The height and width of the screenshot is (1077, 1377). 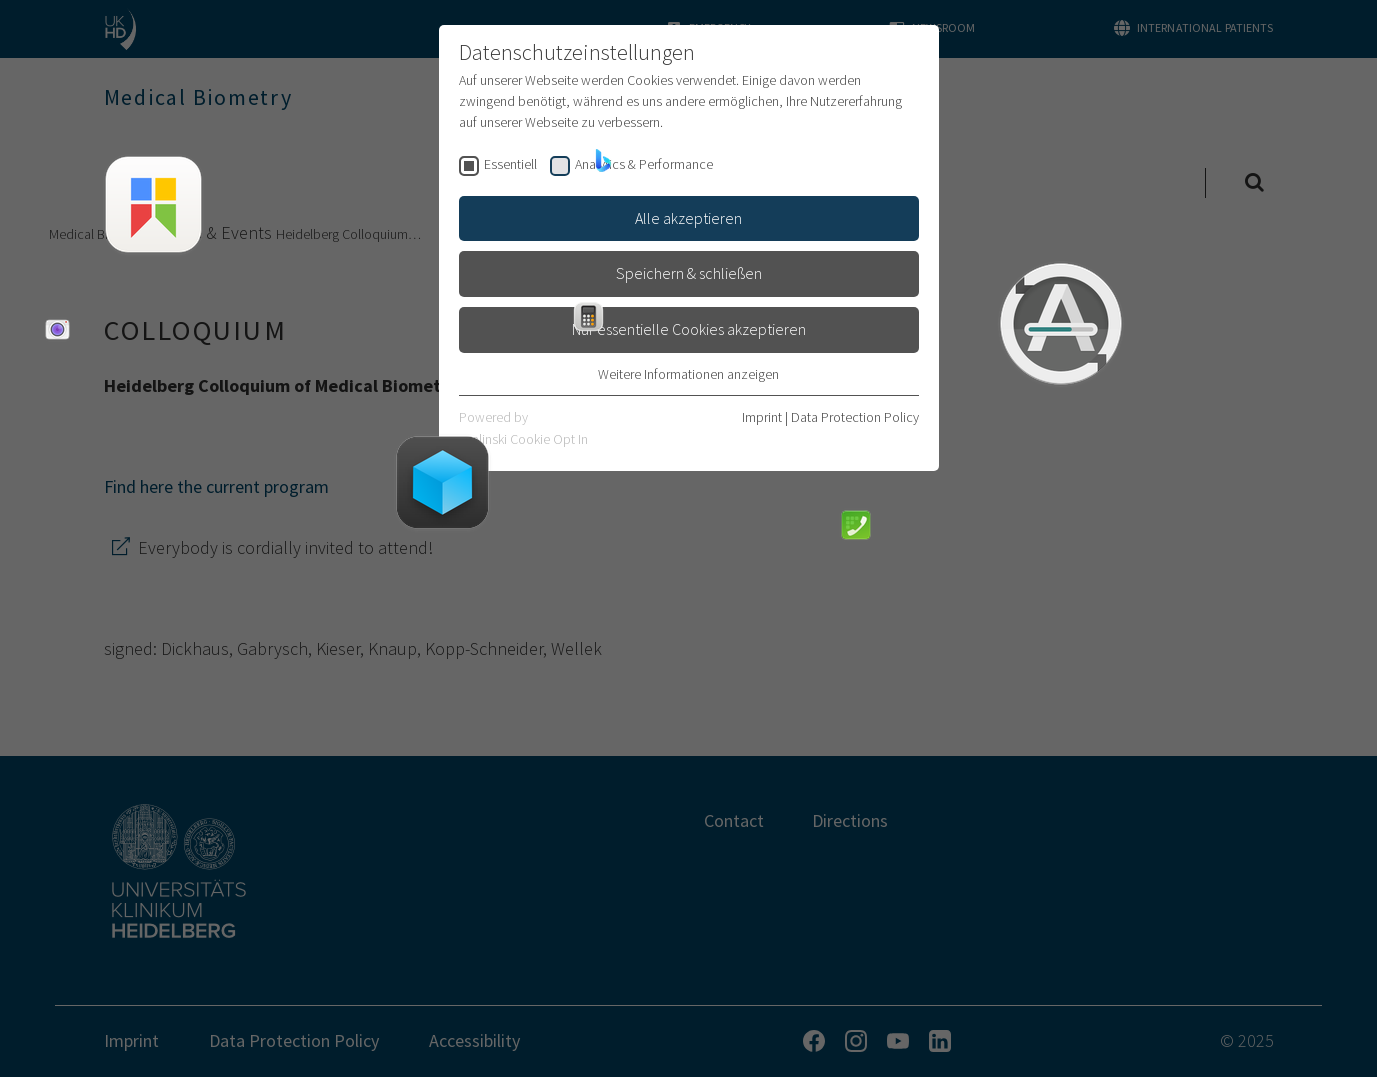 I want to click on open the phone or calls app, so click(x=856, y=525).